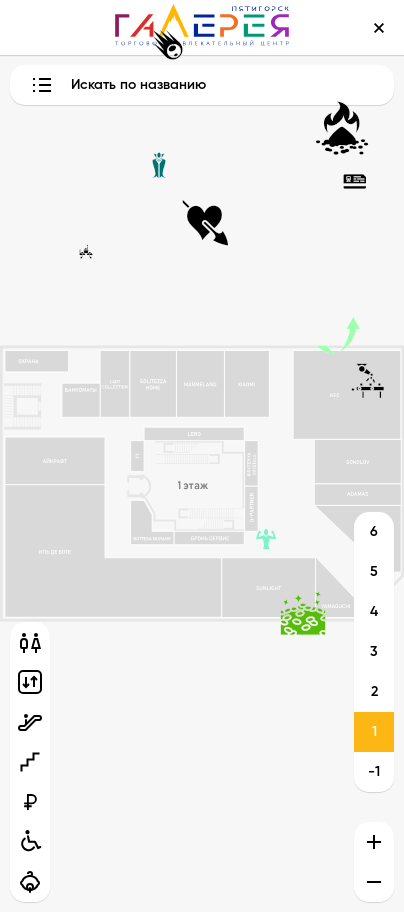 The width and height of the screenshot is (404, 912). Describe the element at coordinates (354, 181) in the screenshot. I see `view your subway or transit pass` at that location.